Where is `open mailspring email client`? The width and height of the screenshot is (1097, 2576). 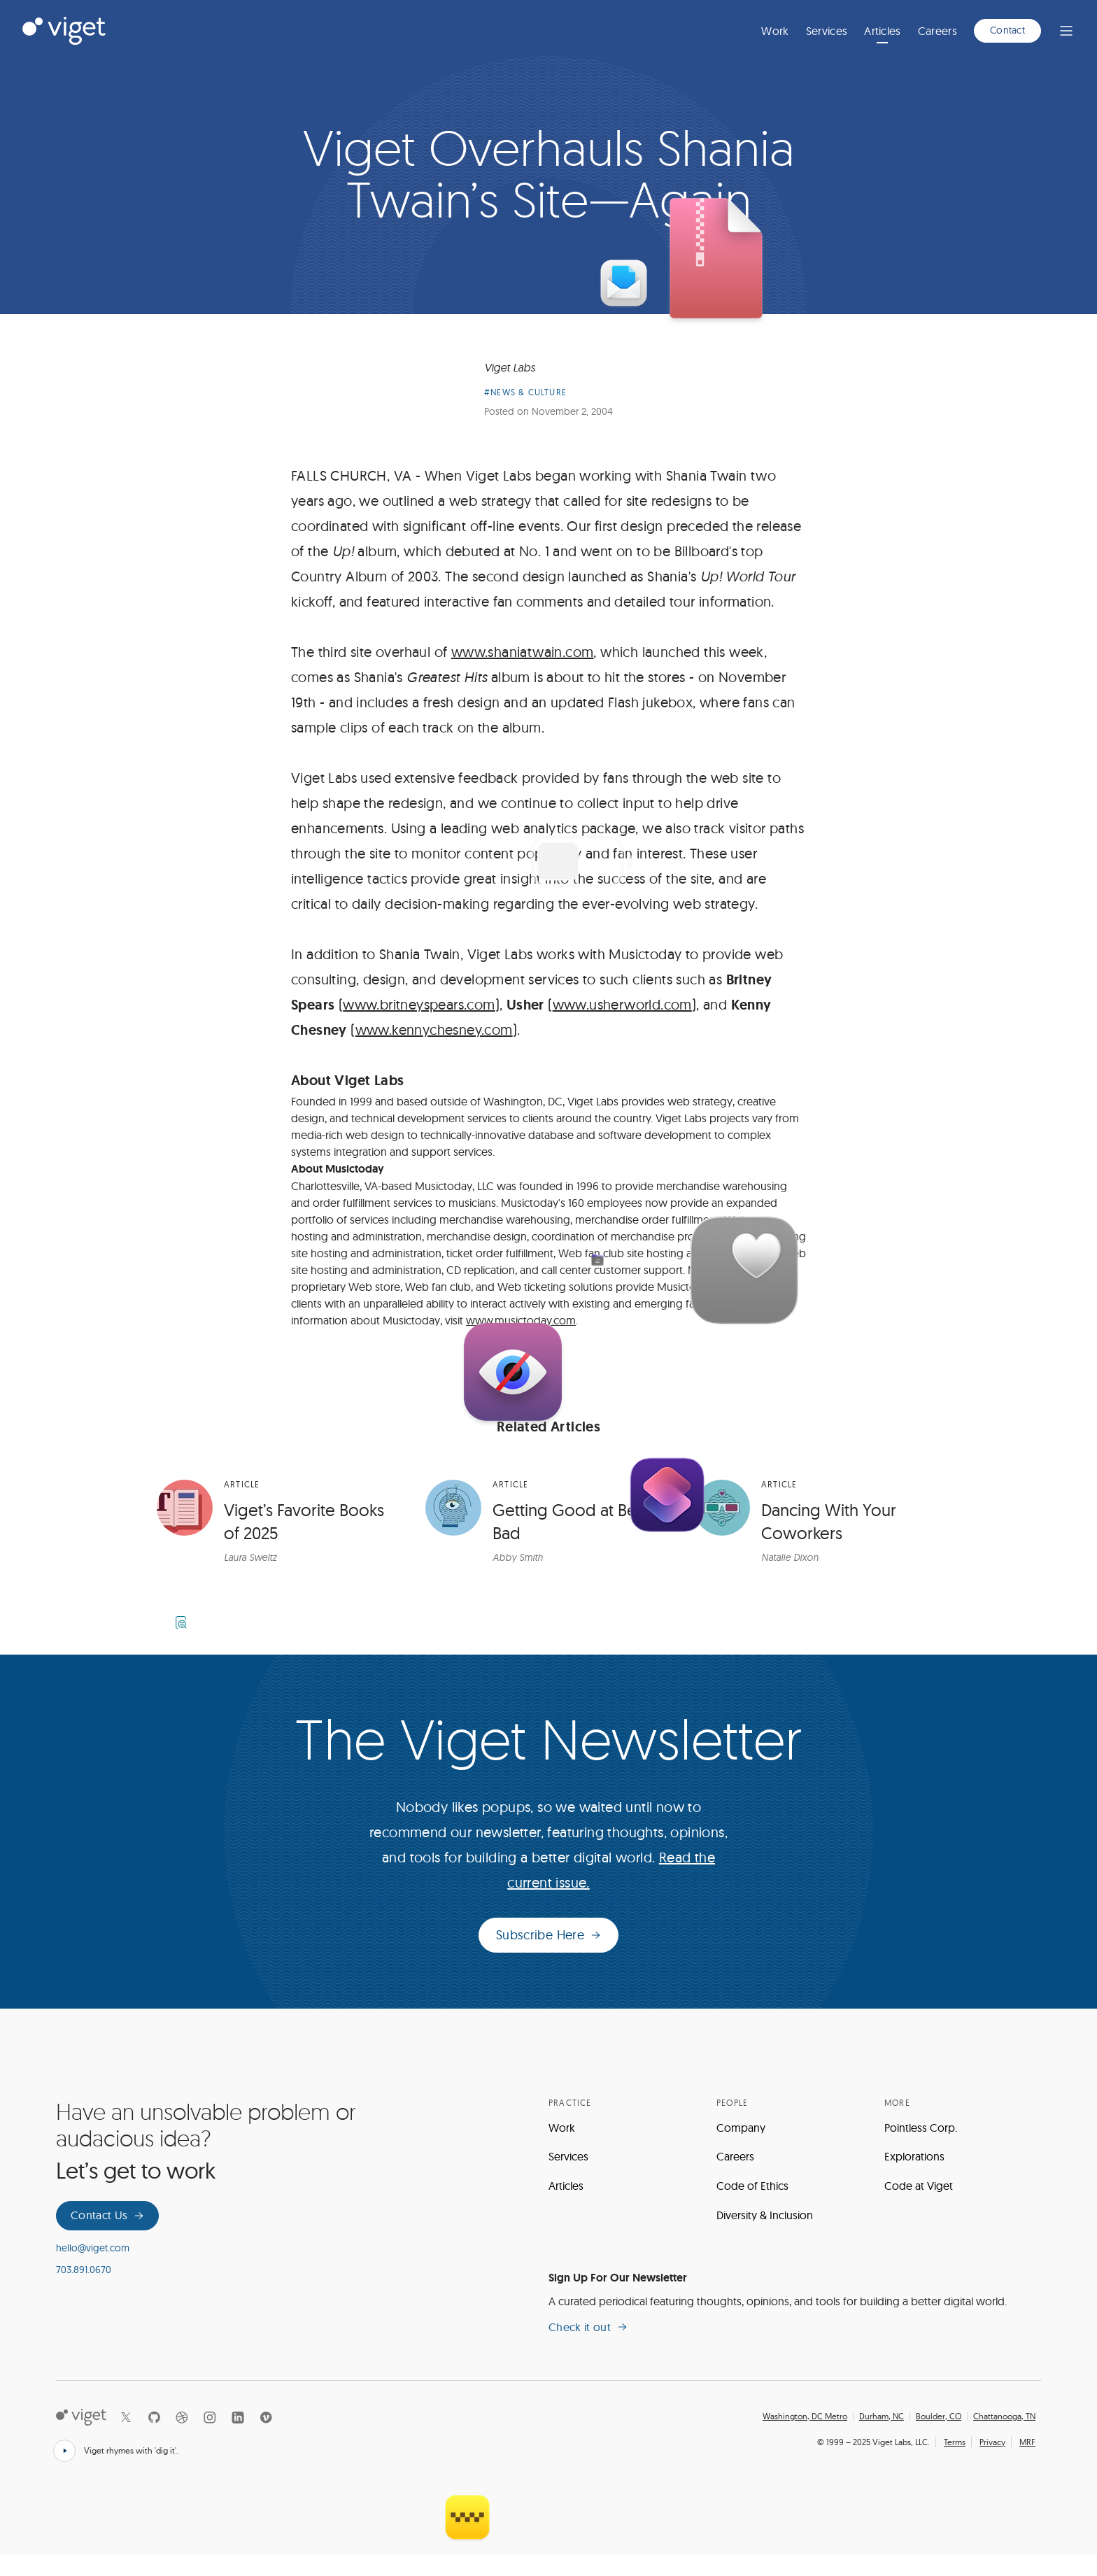 open mailspring email client is located at coordinates (623, 283).